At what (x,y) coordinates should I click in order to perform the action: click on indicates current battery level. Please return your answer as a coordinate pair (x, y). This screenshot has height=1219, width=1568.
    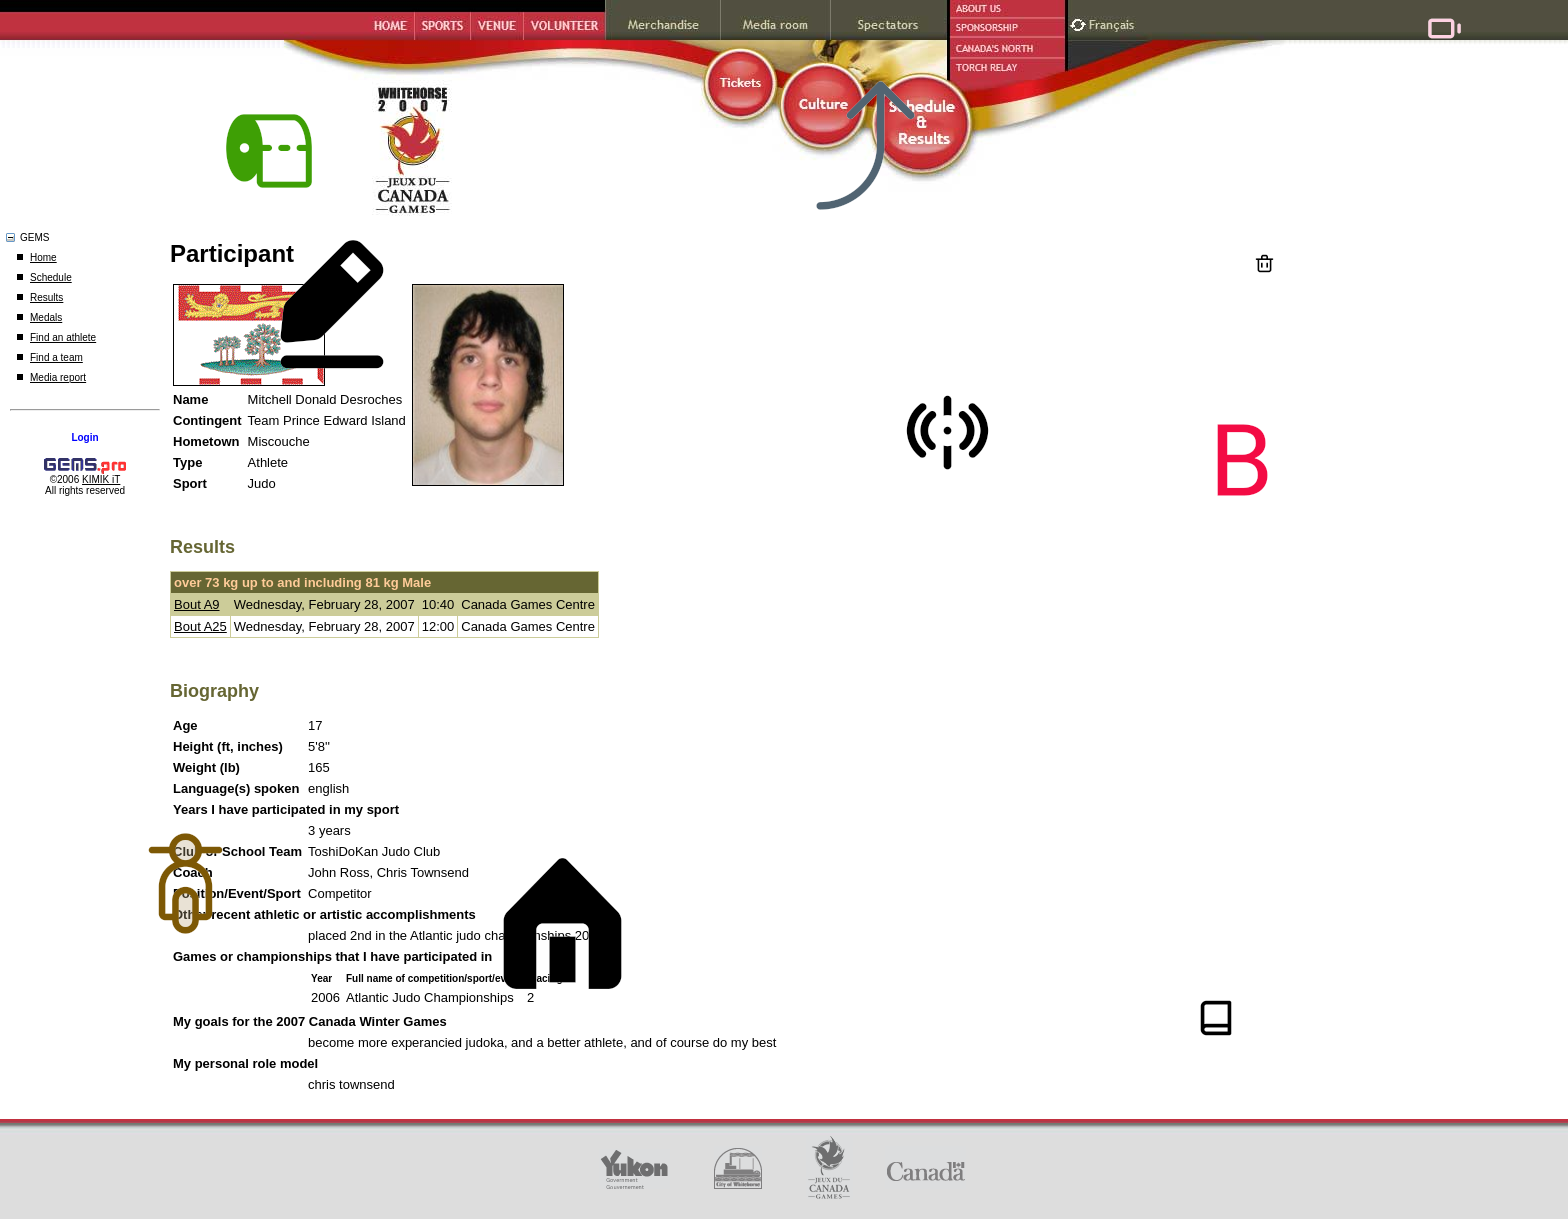
    Looking at the image, I should click on (1444, 28).